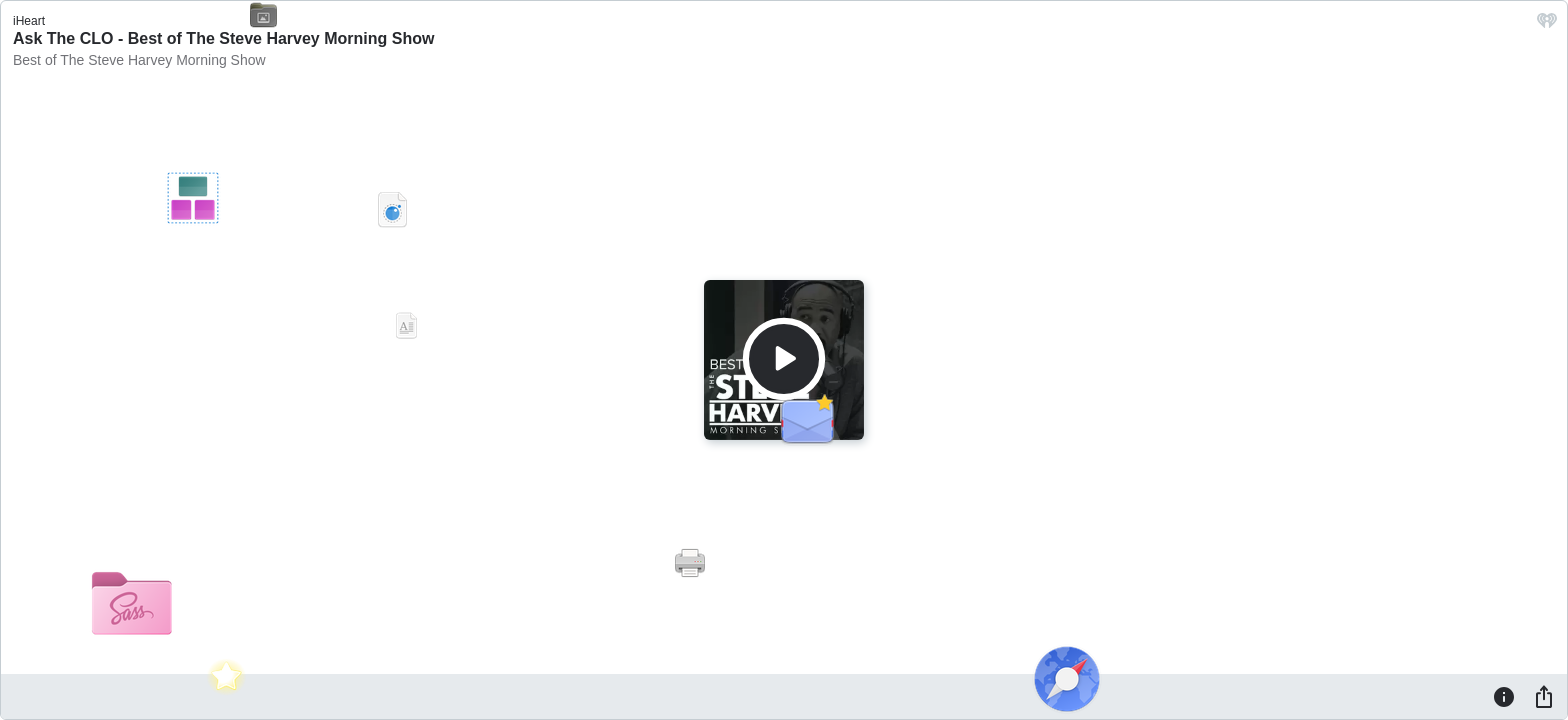 This screenshot has width=1568, height=720. What do you see at coordinates (263, 14) in the screenshot?
I see `open your pictures folder` at bounding box center [263, 14].